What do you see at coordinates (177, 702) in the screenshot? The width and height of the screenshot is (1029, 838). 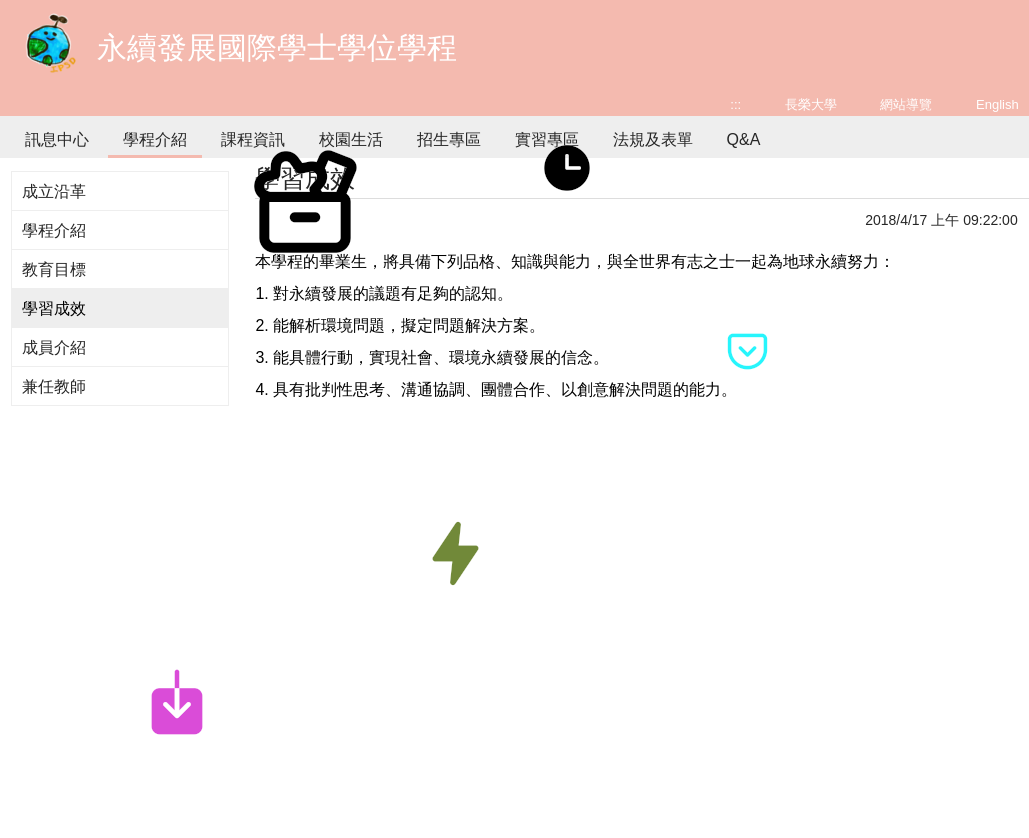 I see `download a file or content` at bounding box center [177, 702].